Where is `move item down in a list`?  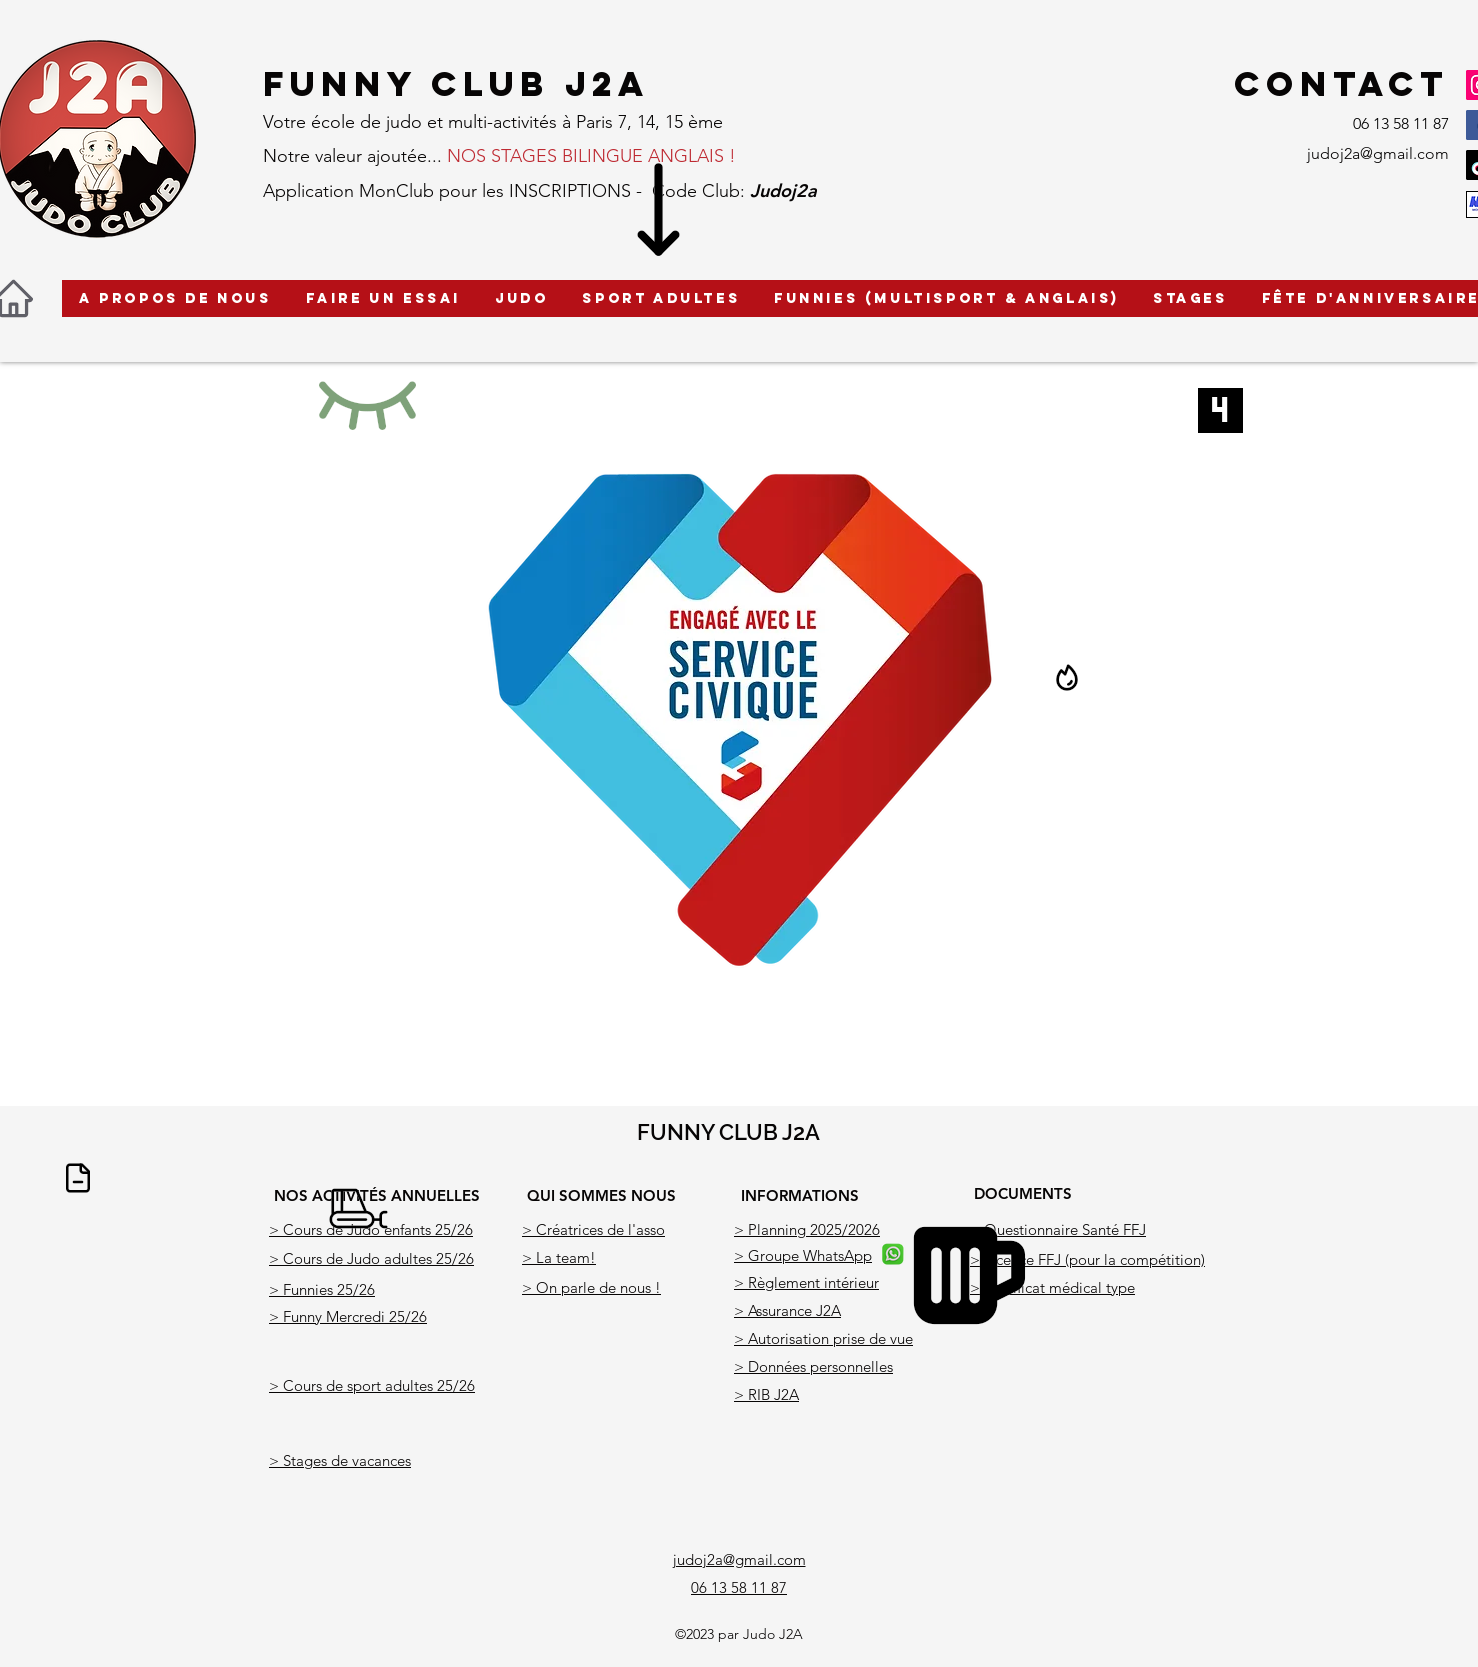 move item down in a list is located at coordinates (658, 209).